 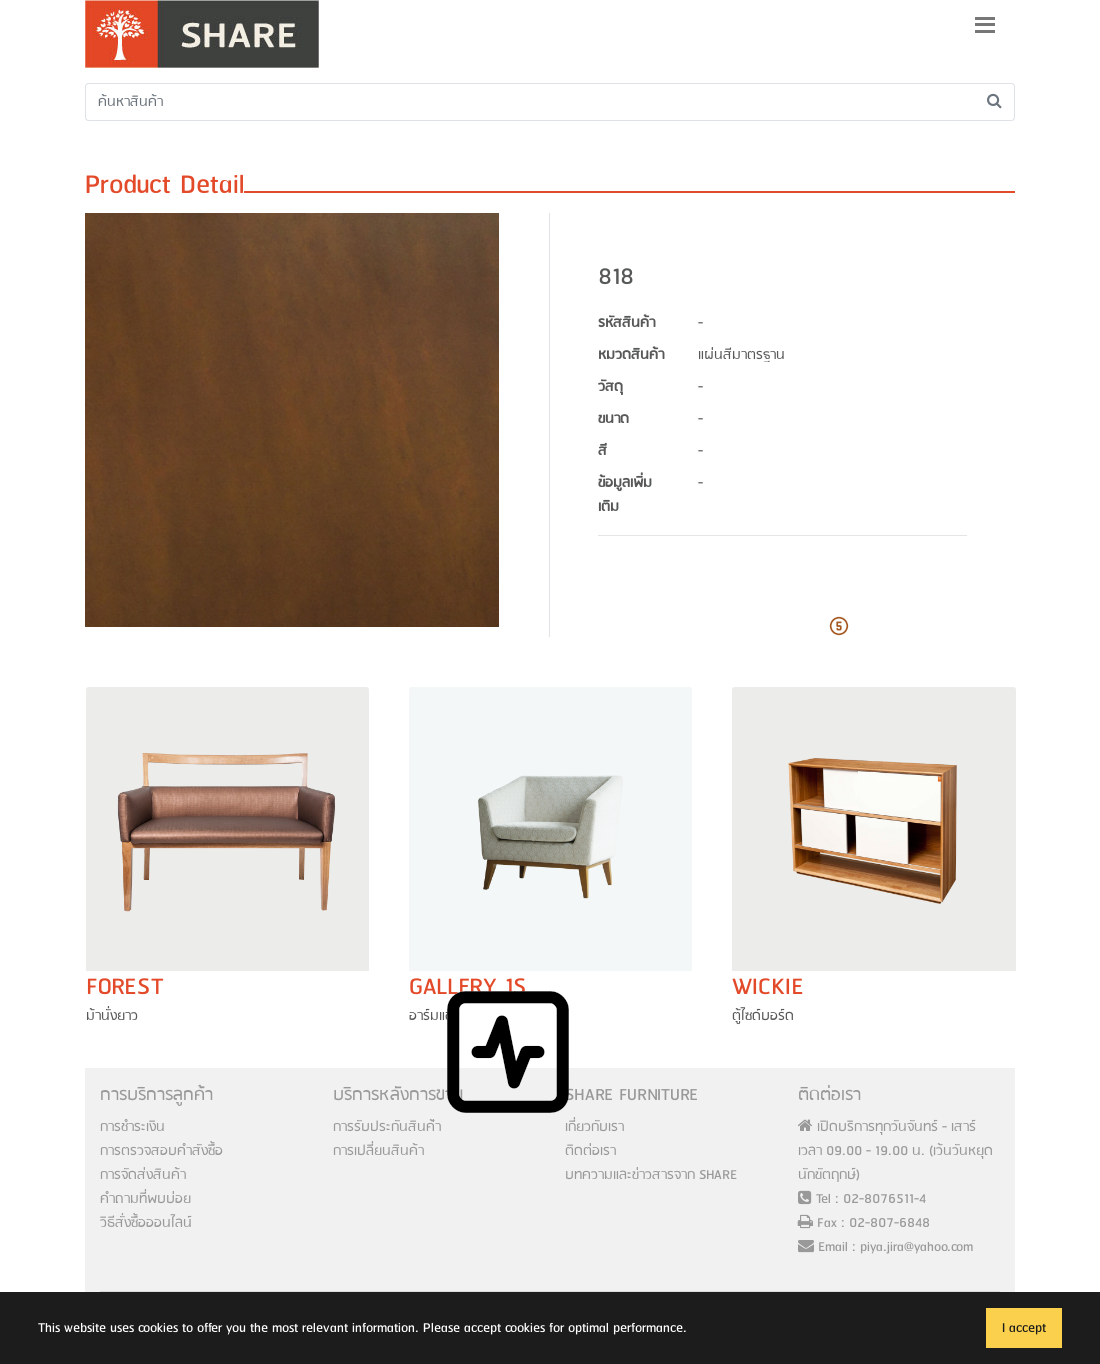 I want to click on step 5 in a multi-step process, so click(x=839, y=626).